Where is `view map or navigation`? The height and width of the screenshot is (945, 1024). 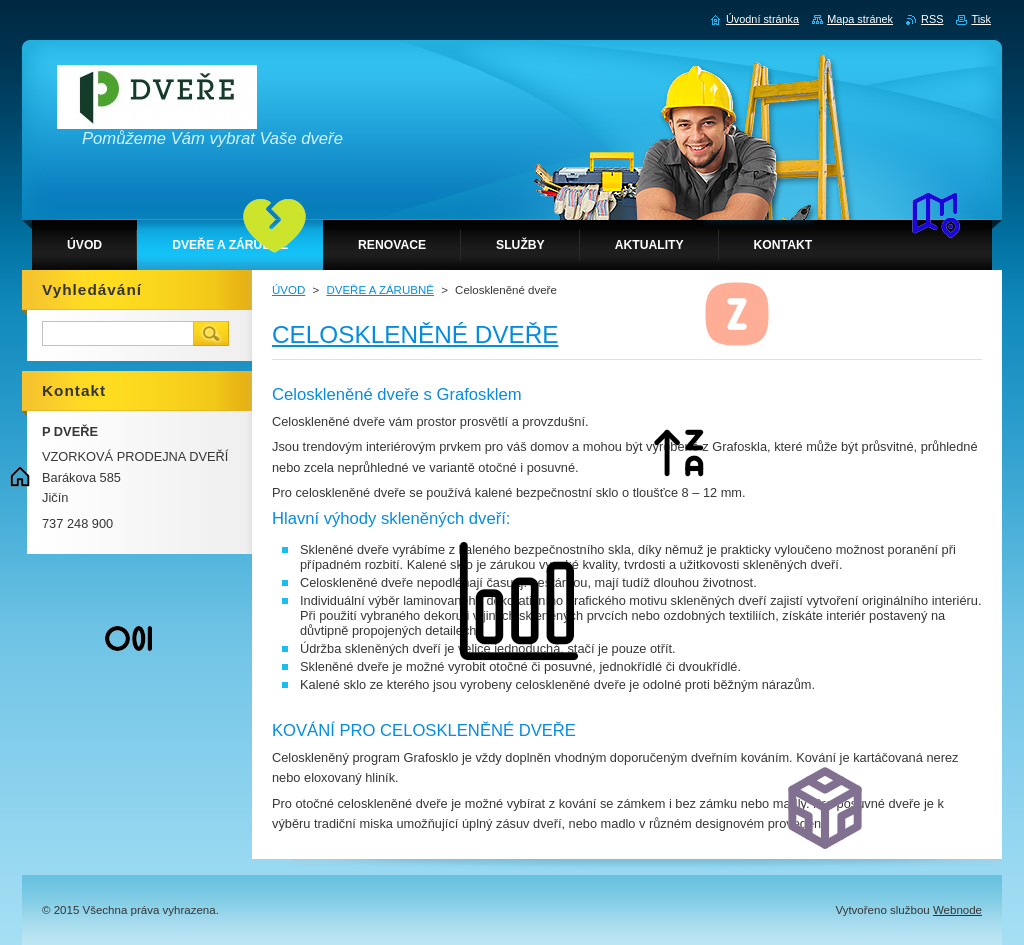
view map or navigation is located at coordinates (935, 213).